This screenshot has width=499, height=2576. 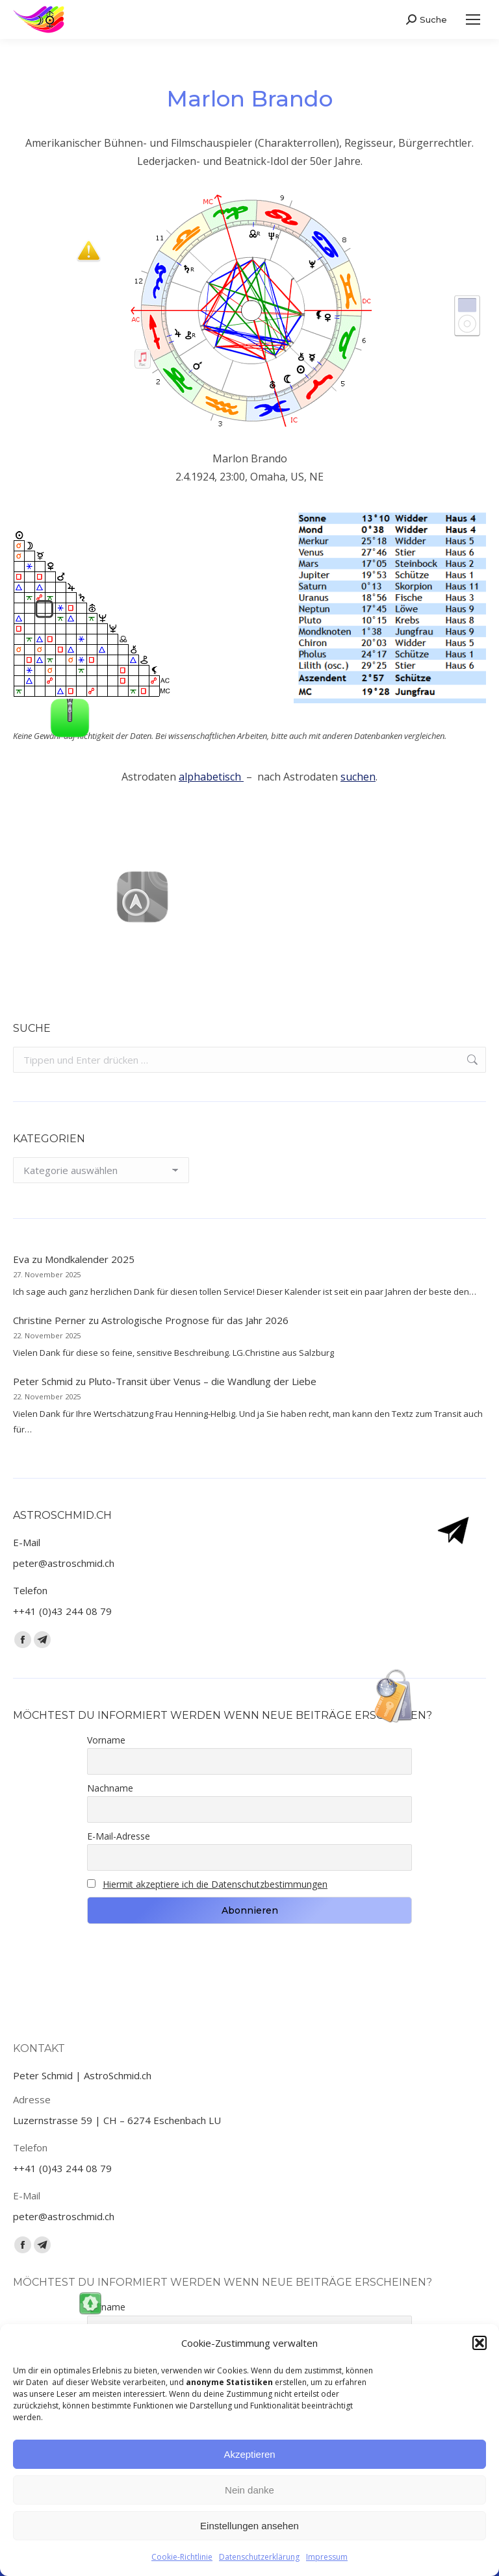 I want to click on access operating system updates, so click(x=90, y=2303).